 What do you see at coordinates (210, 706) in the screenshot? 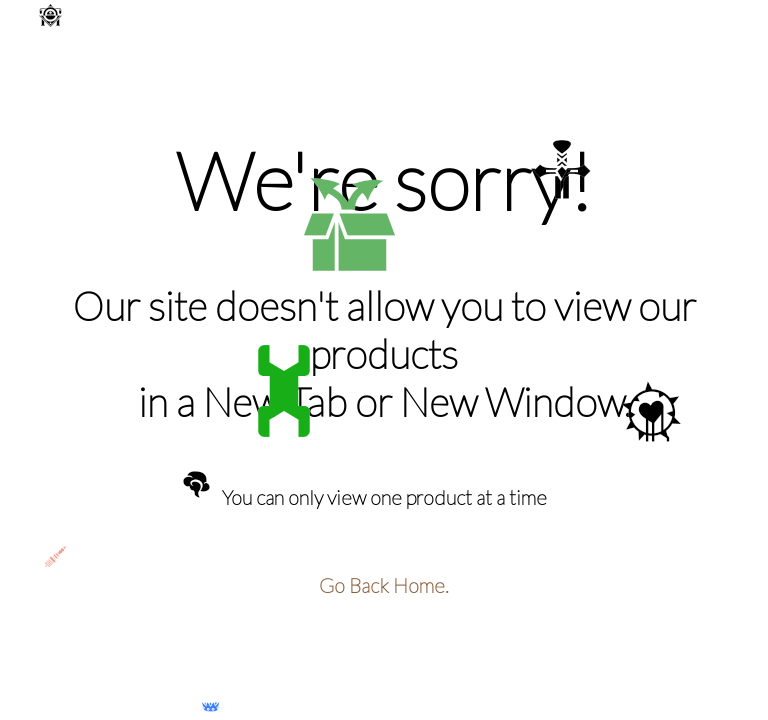
I see `indicates premium or VIP membership status` at bounding box center [210, 706].